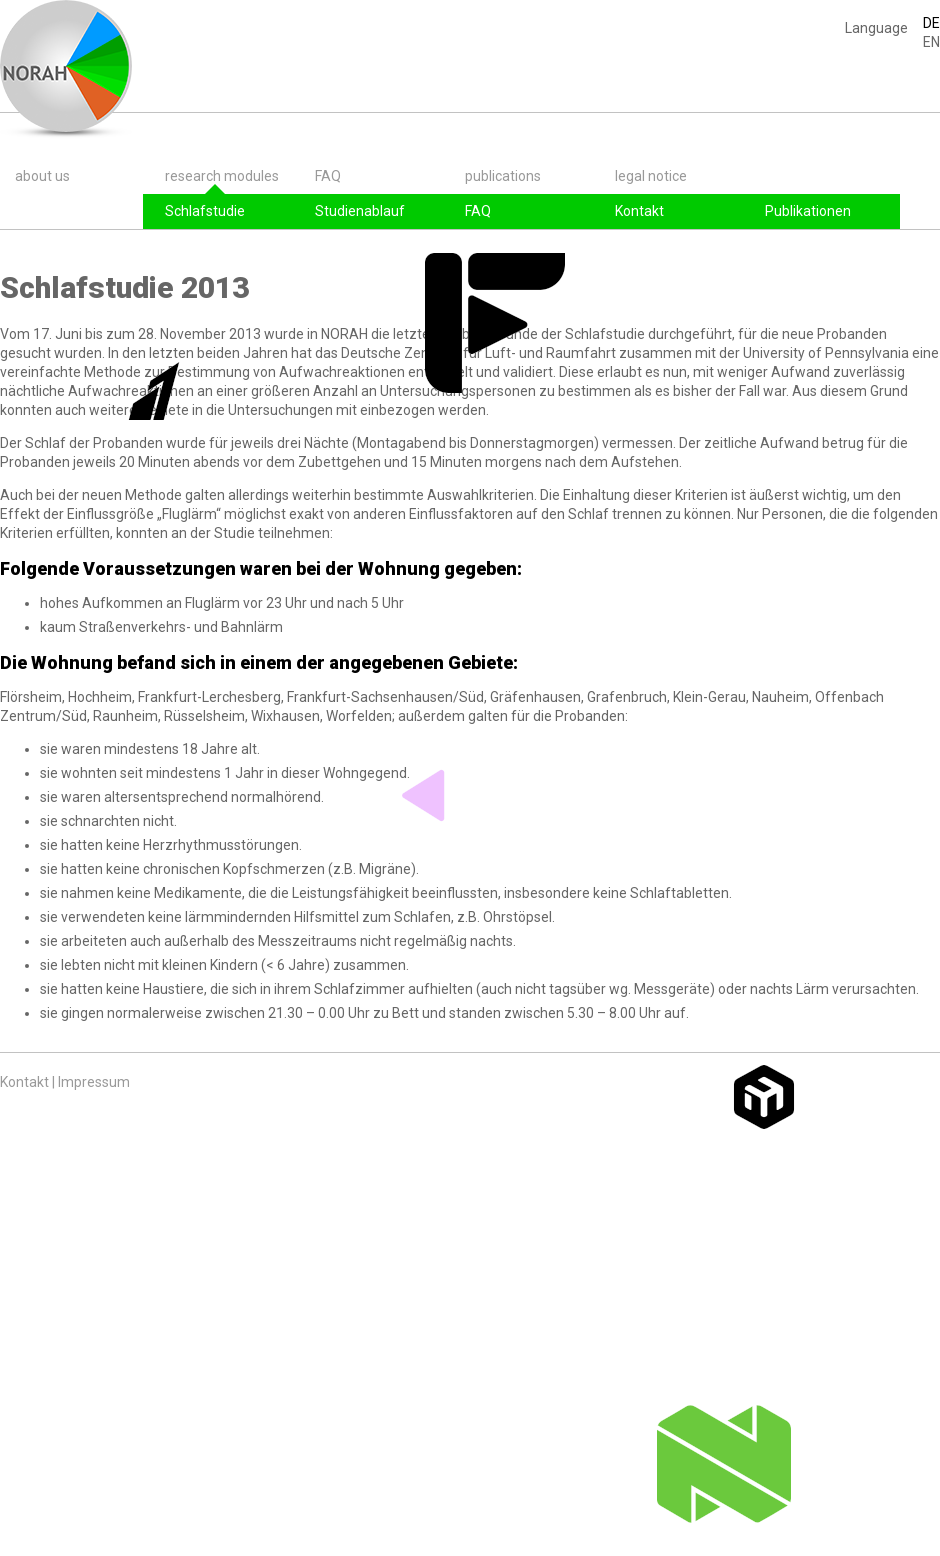 The image size is (940, 1556). What do you see at coordinates (495, 323) in the screenshot?
I see `open FreeTube app` at bounding box center [495, 323].